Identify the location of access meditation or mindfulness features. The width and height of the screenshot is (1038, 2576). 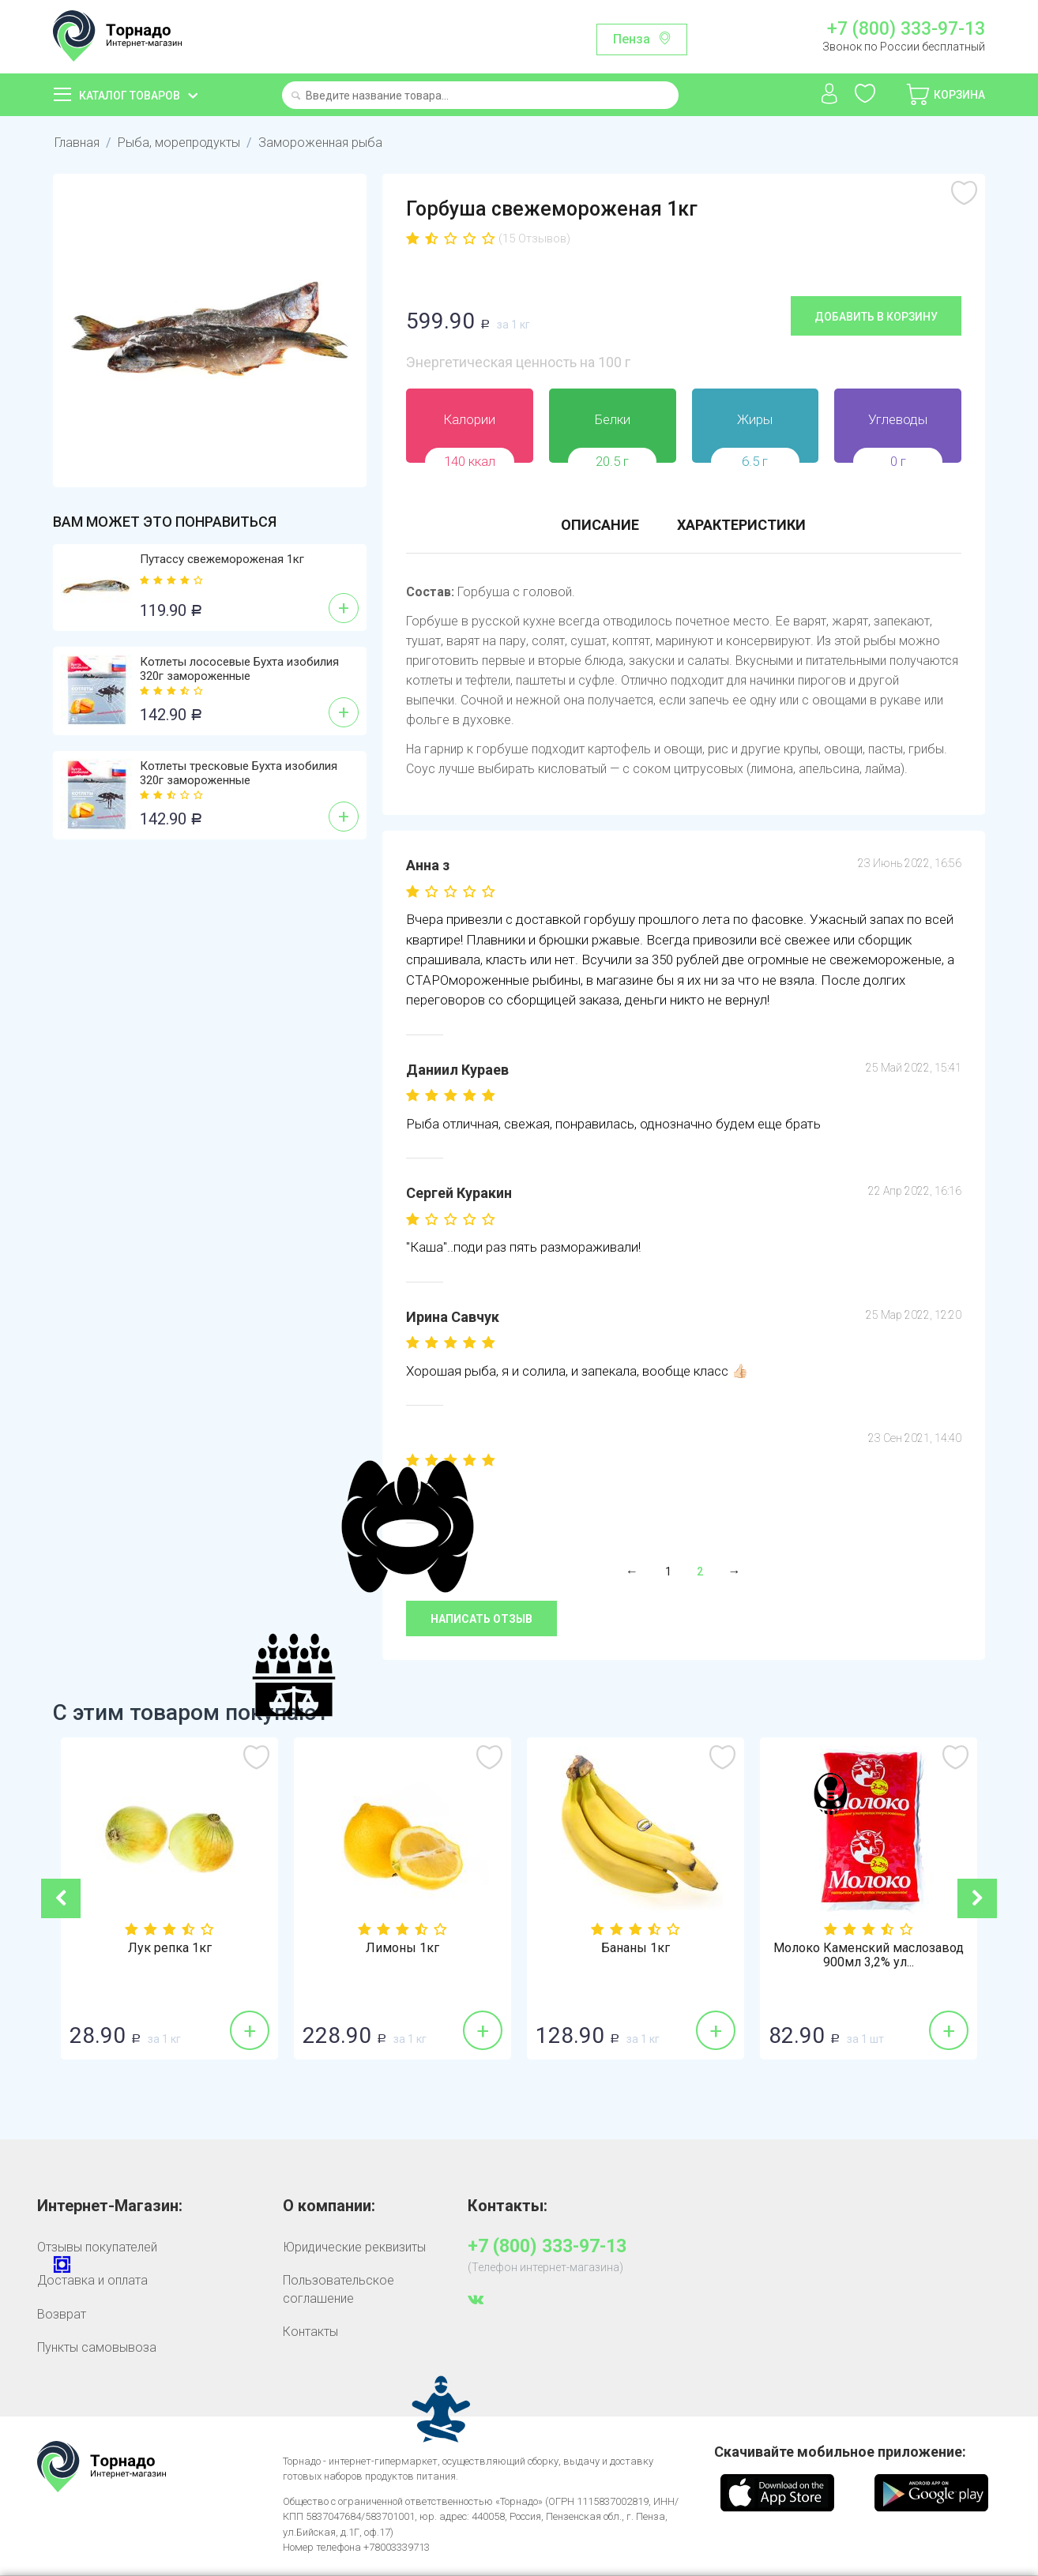
(440, 2409).